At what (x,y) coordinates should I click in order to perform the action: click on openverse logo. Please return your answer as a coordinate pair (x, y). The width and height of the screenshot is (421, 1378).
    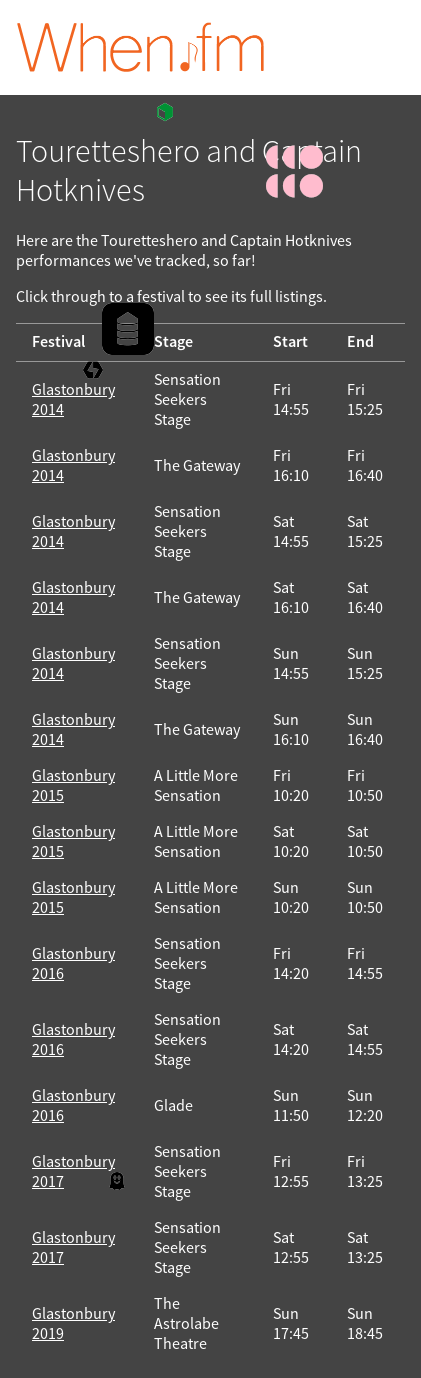
    Looking at the image, I should click on (294, 171).